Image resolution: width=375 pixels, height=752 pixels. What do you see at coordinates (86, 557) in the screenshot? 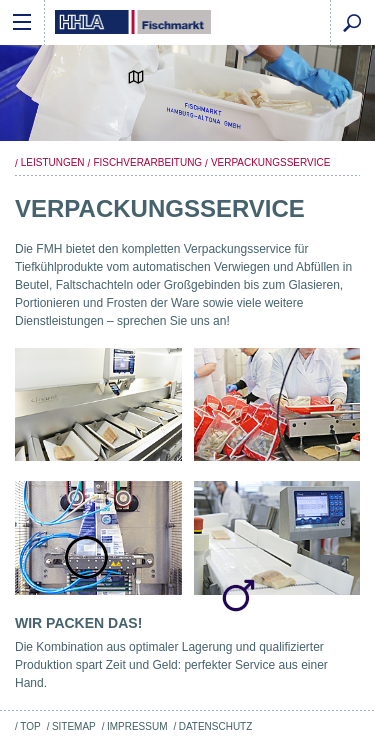
I see `unselected radio button or toggle option` at bounding box center [86, 557].